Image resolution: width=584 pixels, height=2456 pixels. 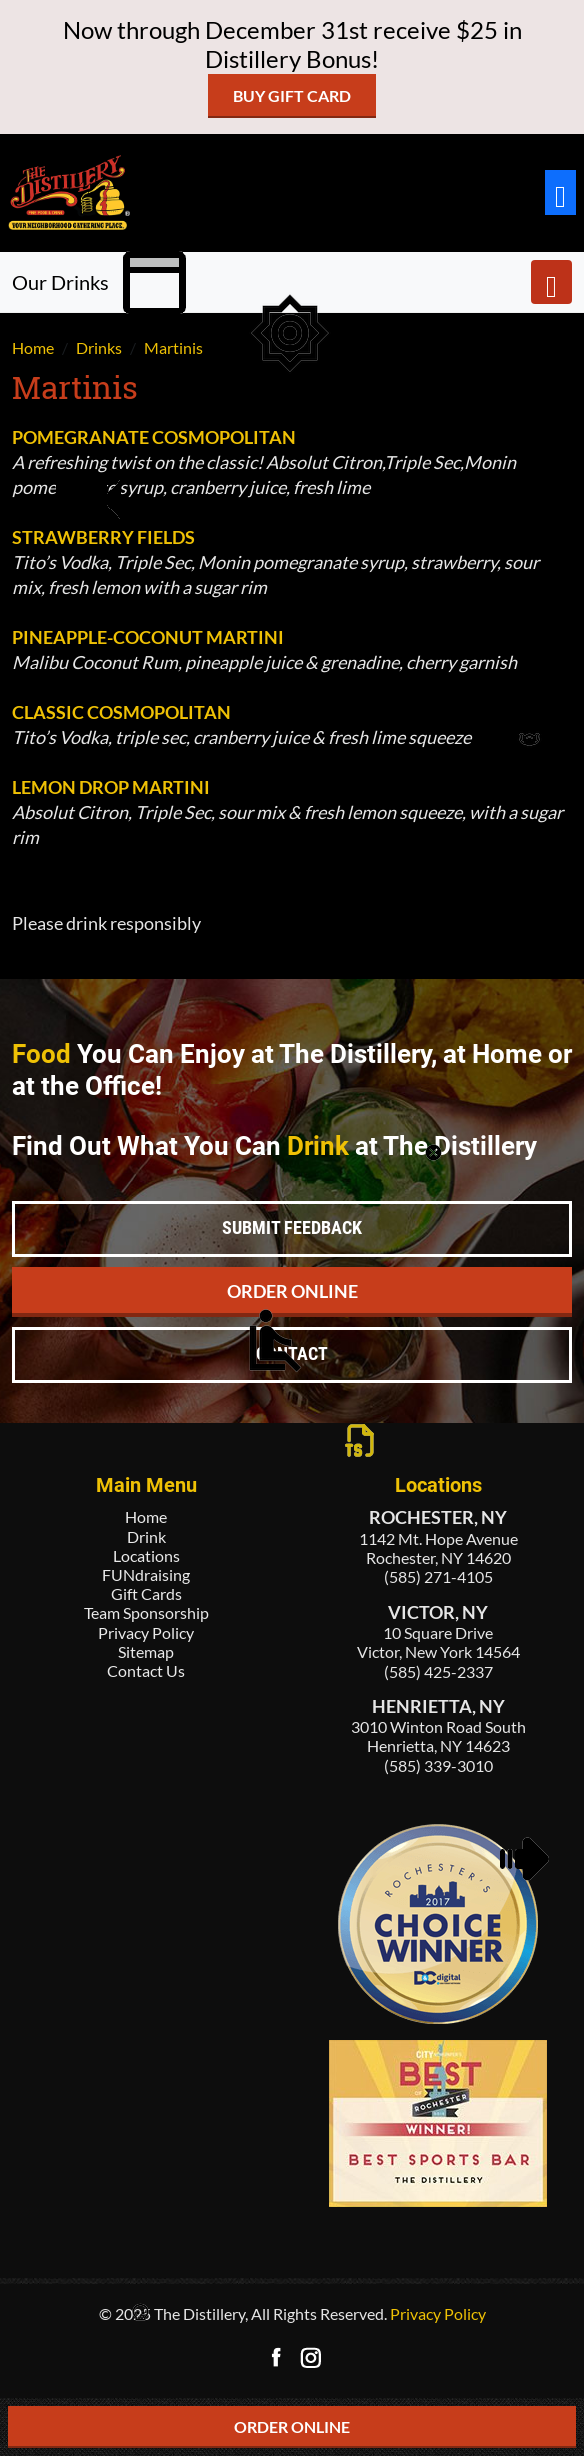 What do you see at coordinates (275, 1341) in the screenshot?
I see `indicates standard seat recline position` at bounding box center [275, 1341].